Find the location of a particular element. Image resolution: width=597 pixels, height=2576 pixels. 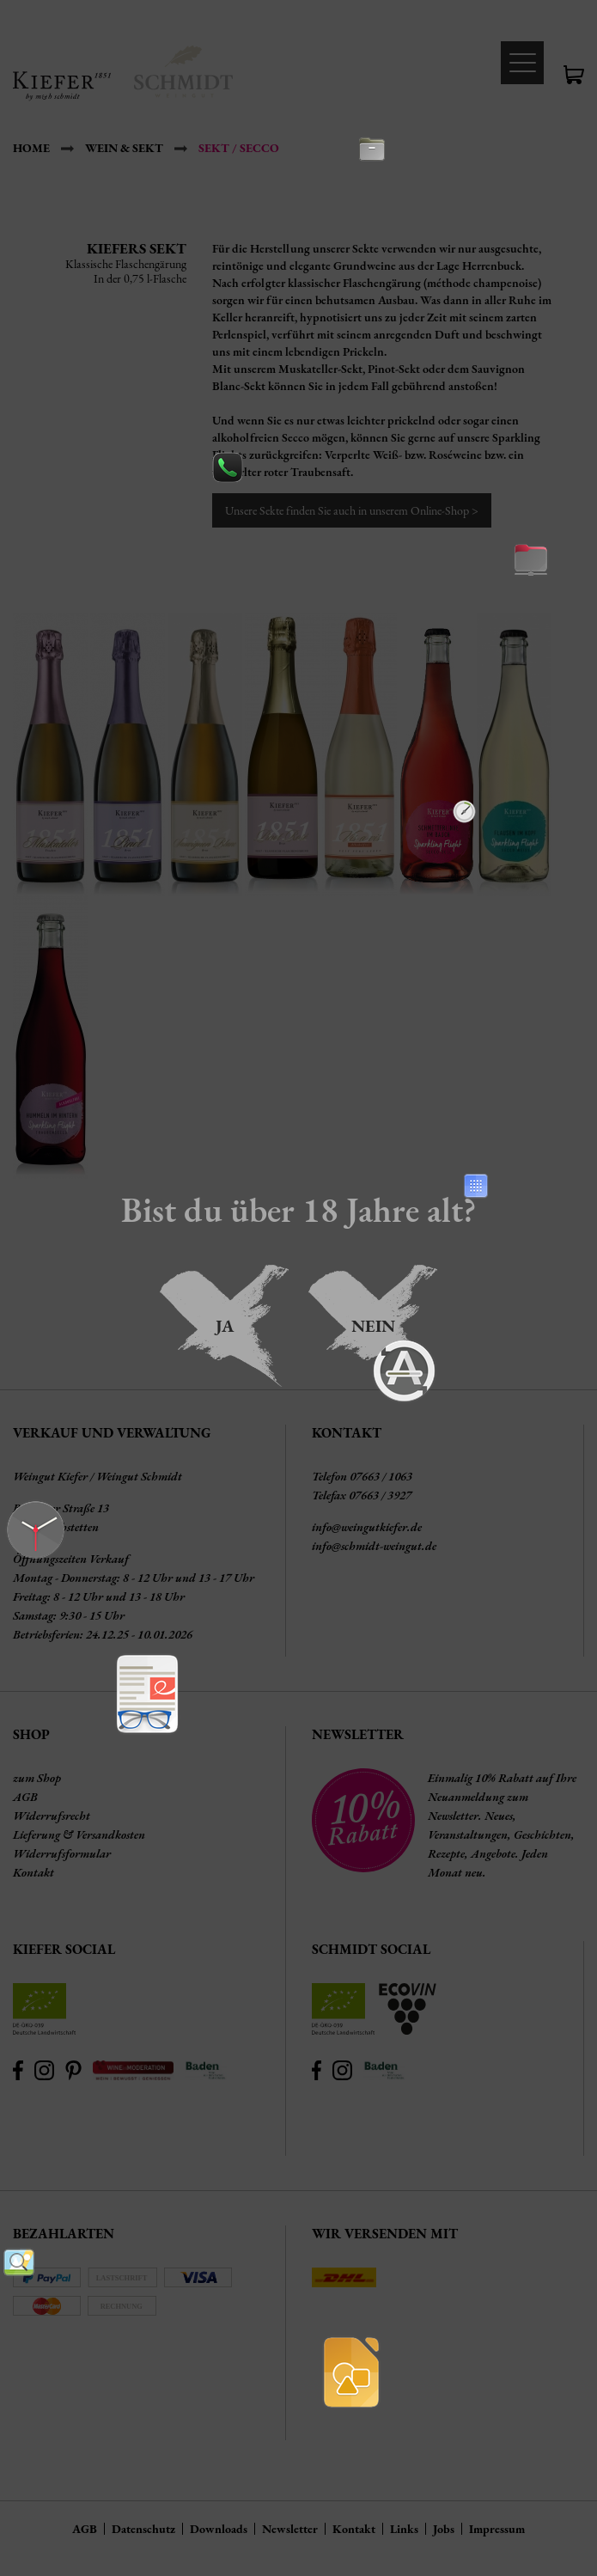

open file manager application is located at coordinates (372, 149).